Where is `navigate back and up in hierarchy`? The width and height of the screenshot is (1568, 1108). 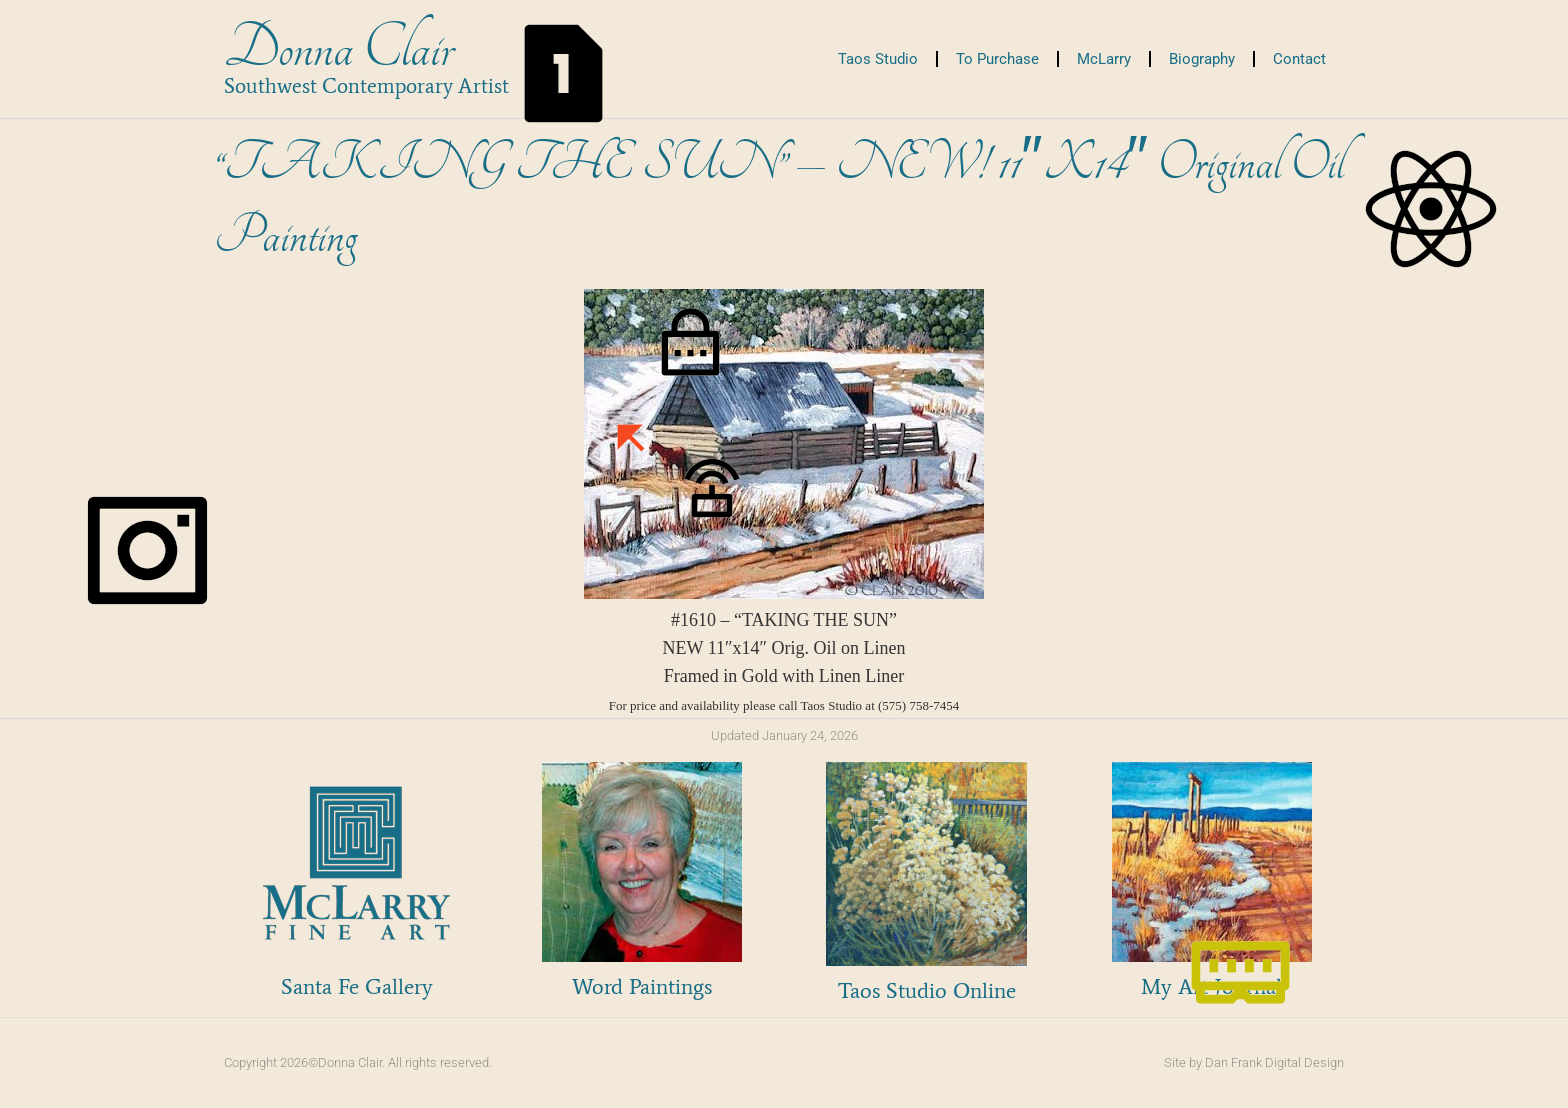
navigate back and up in hierarchy is located at coordinates (631, 438).